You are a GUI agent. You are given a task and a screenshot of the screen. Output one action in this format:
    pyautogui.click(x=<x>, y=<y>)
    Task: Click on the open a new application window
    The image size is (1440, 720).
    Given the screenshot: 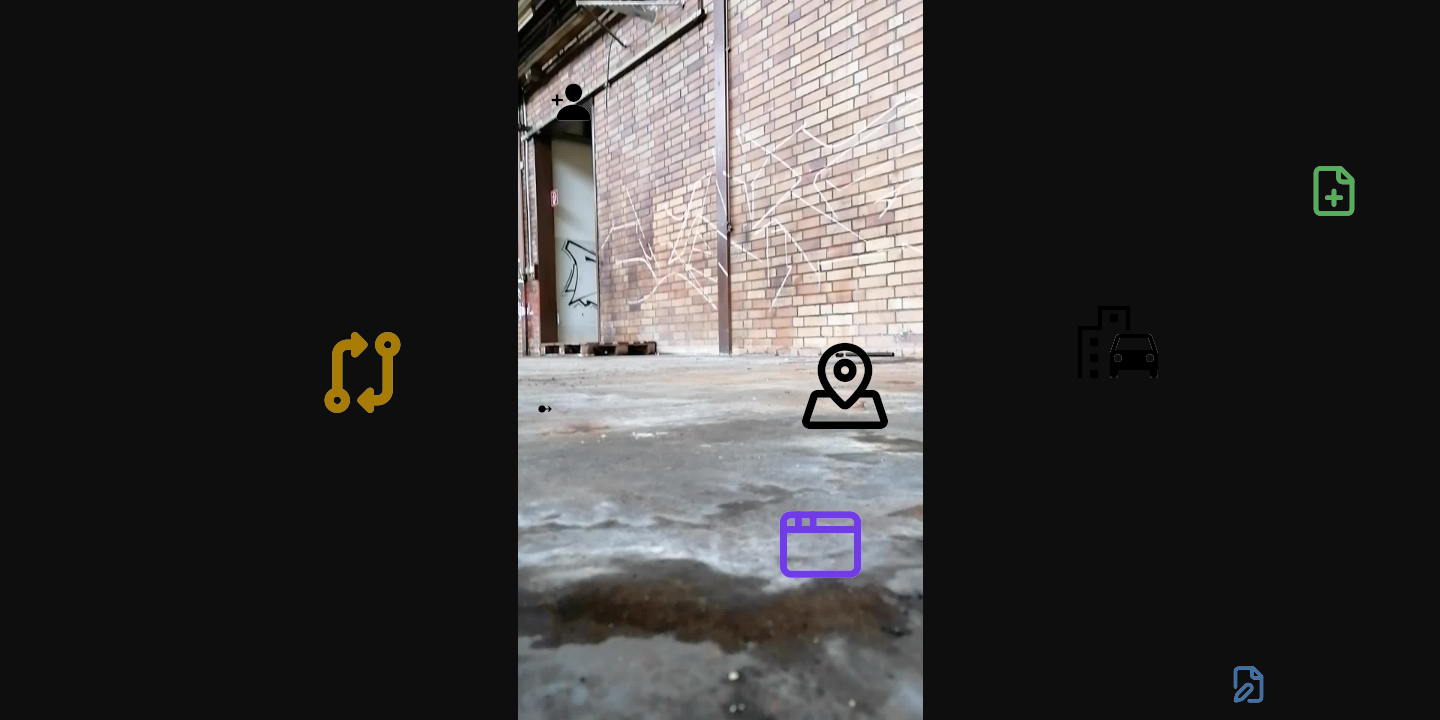 What is the action you would take?
    pyautogui.click(x=820, y=544)
    